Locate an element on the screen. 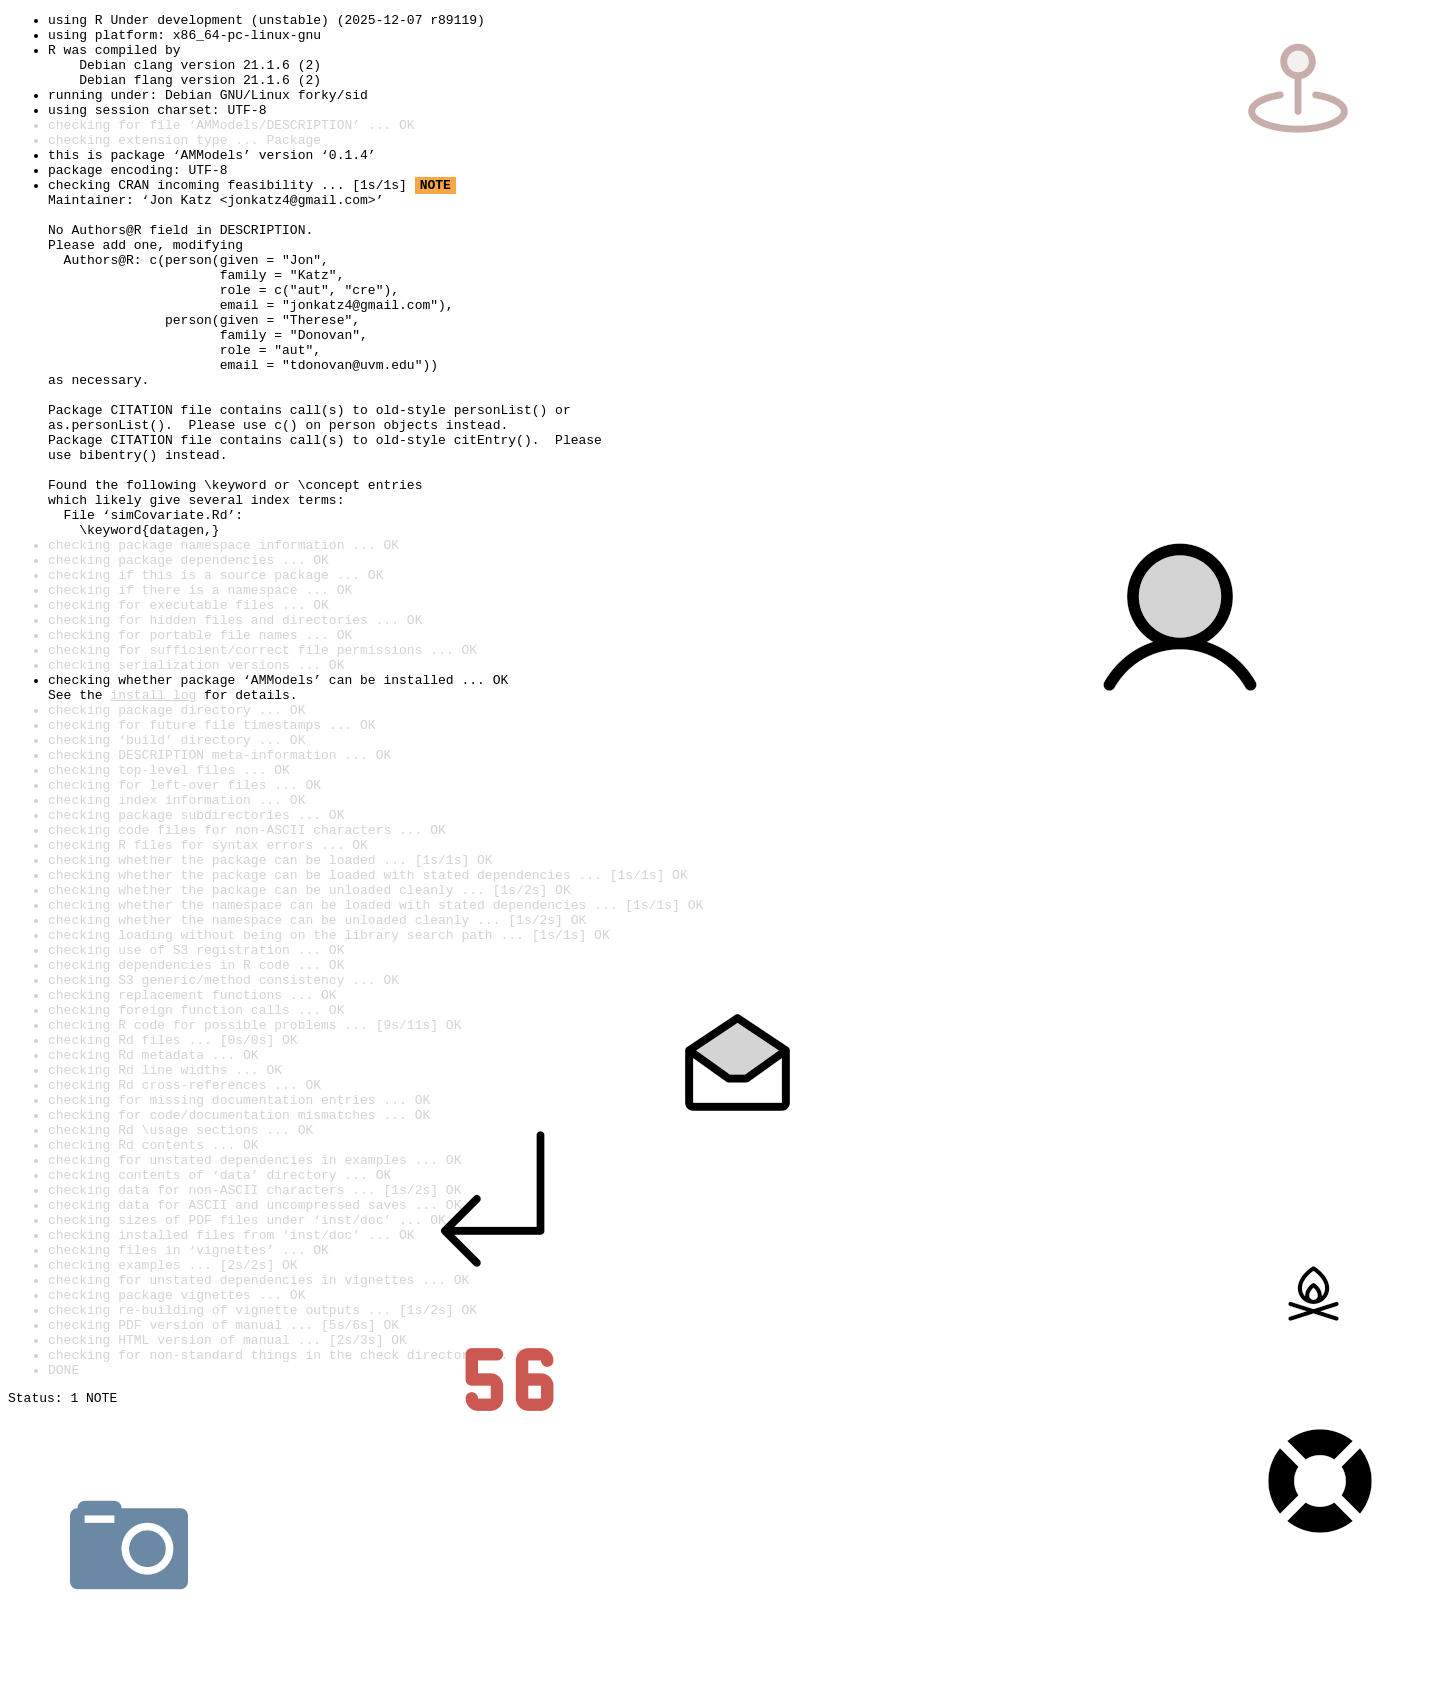 Image resolution: width=1440 pixels, height=1695 pixels. mark a location on the map is located at coordinates (1298, 90).